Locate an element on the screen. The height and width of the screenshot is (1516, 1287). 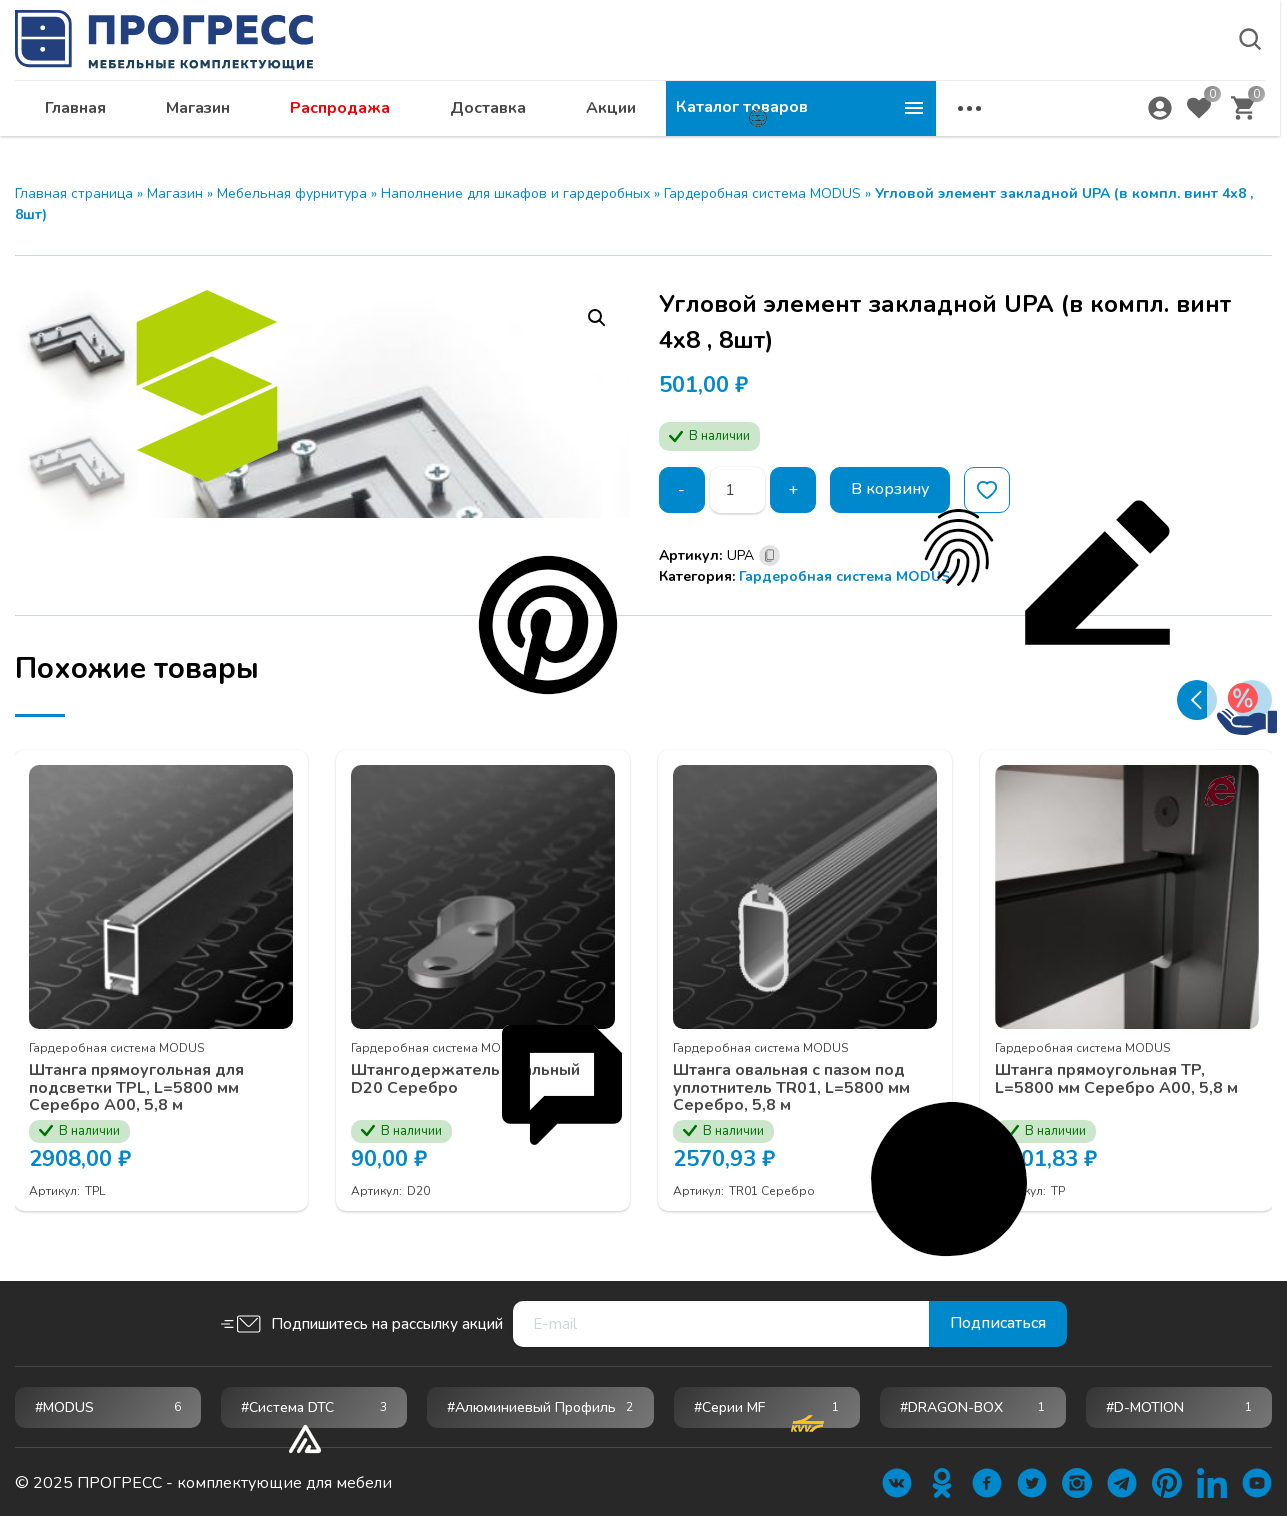
karlsruher verkehrsverbund (KVV) public transit logo is located at coordinates (807, 1423).